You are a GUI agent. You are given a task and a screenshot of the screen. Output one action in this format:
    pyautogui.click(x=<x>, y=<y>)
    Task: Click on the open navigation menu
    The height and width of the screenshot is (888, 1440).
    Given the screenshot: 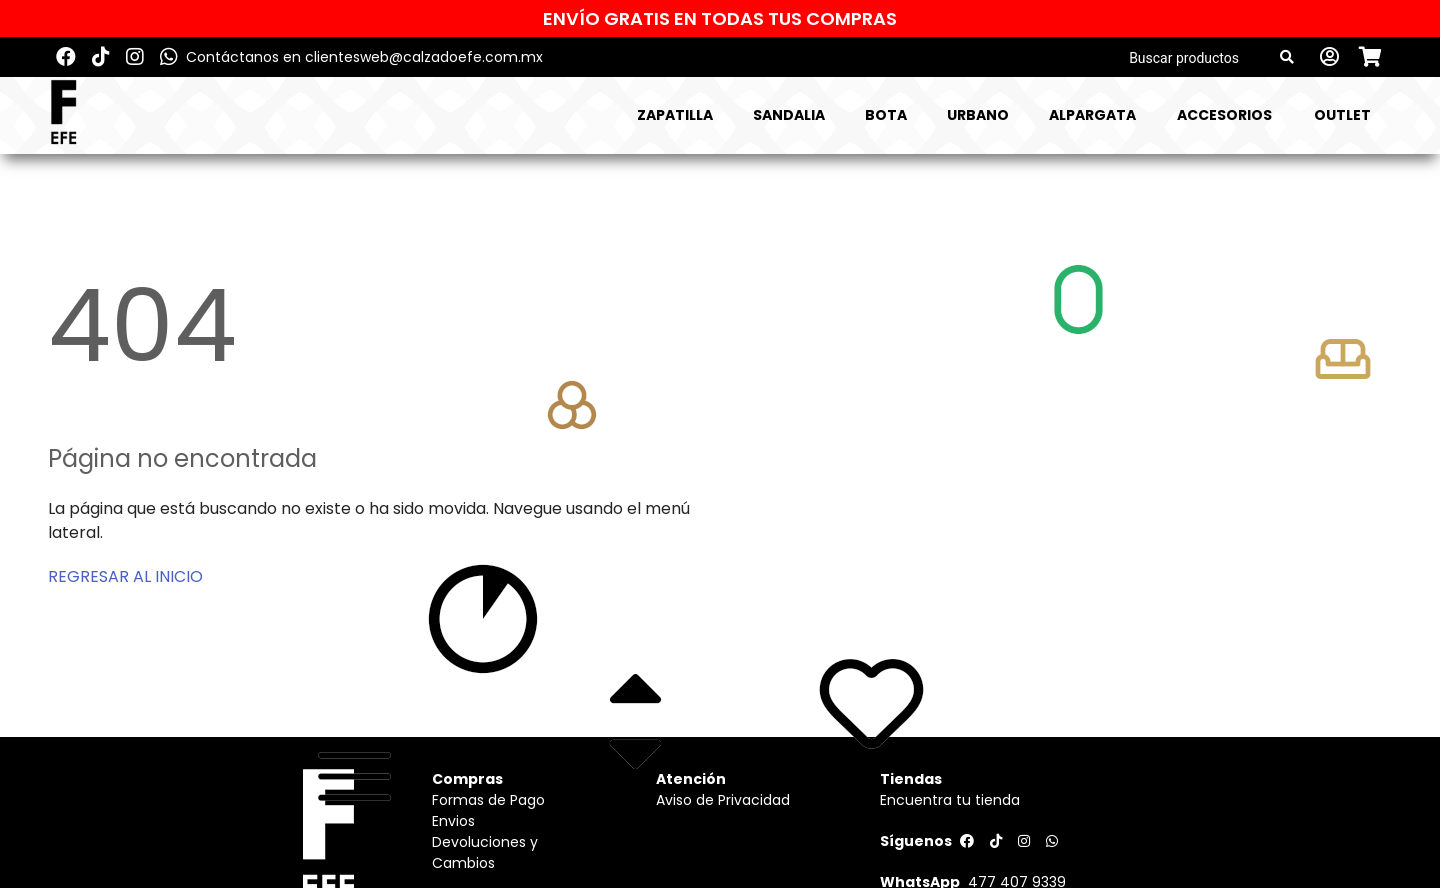 What is the action you would take?
    pyautogui.click(x=354, y=776)
    